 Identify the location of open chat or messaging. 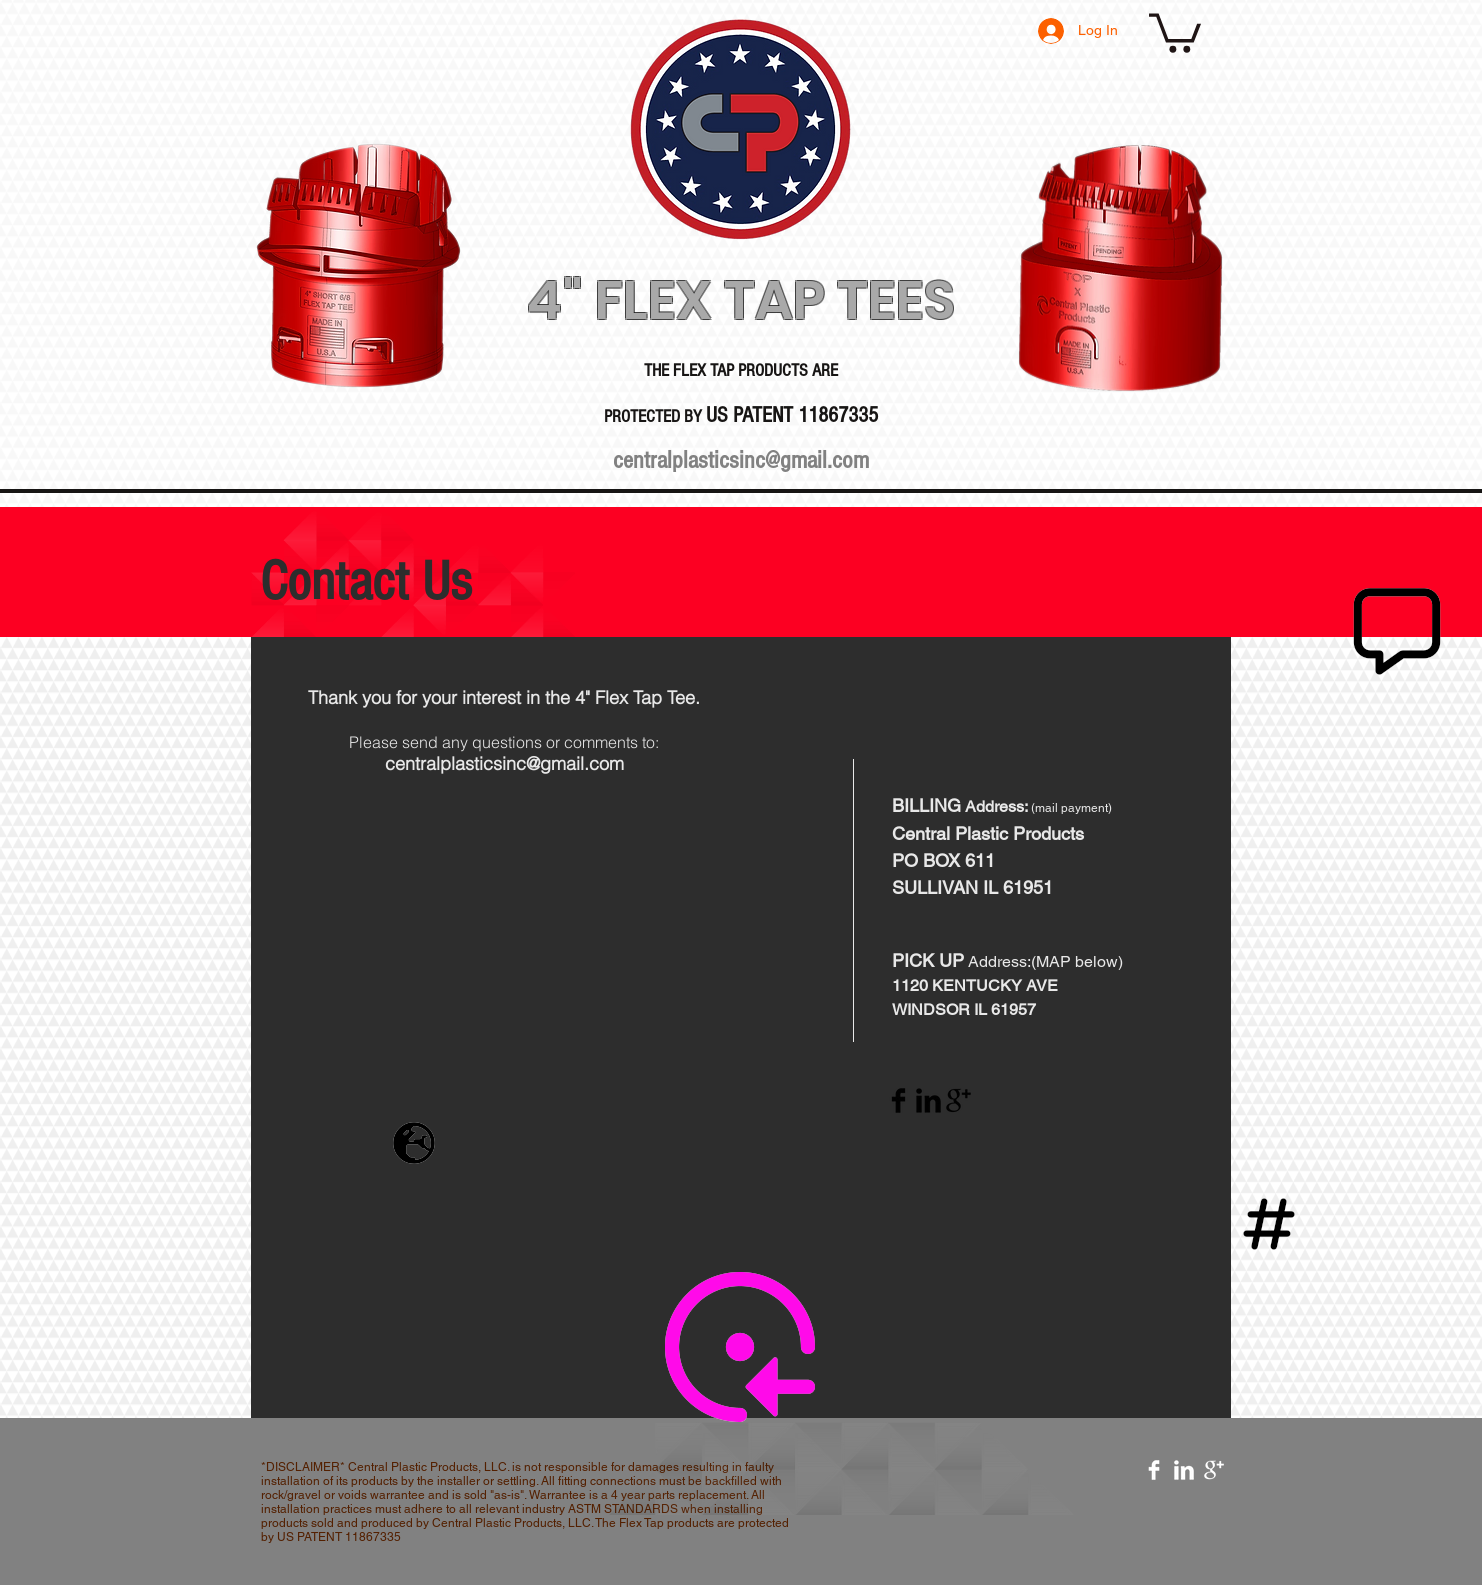
(1397, 626).